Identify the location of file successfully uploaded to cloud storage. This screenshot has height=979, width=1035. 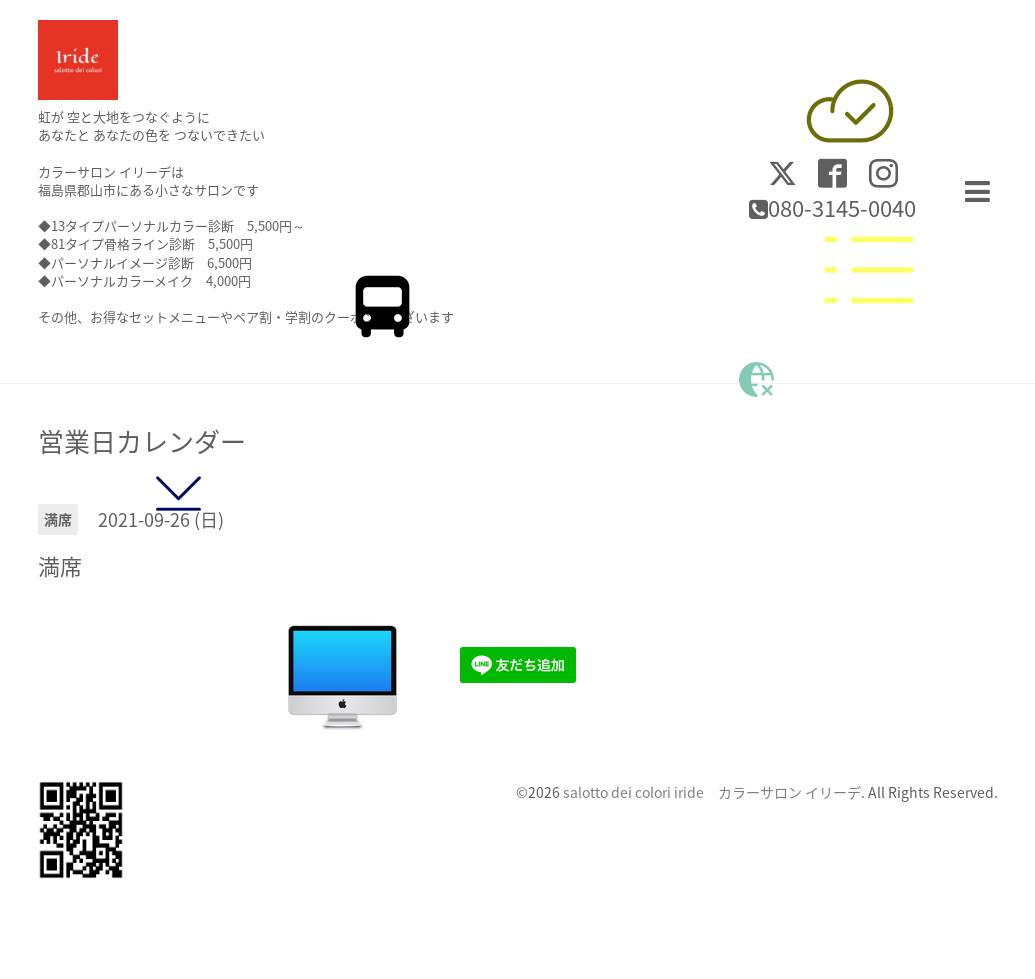
(850, 111).